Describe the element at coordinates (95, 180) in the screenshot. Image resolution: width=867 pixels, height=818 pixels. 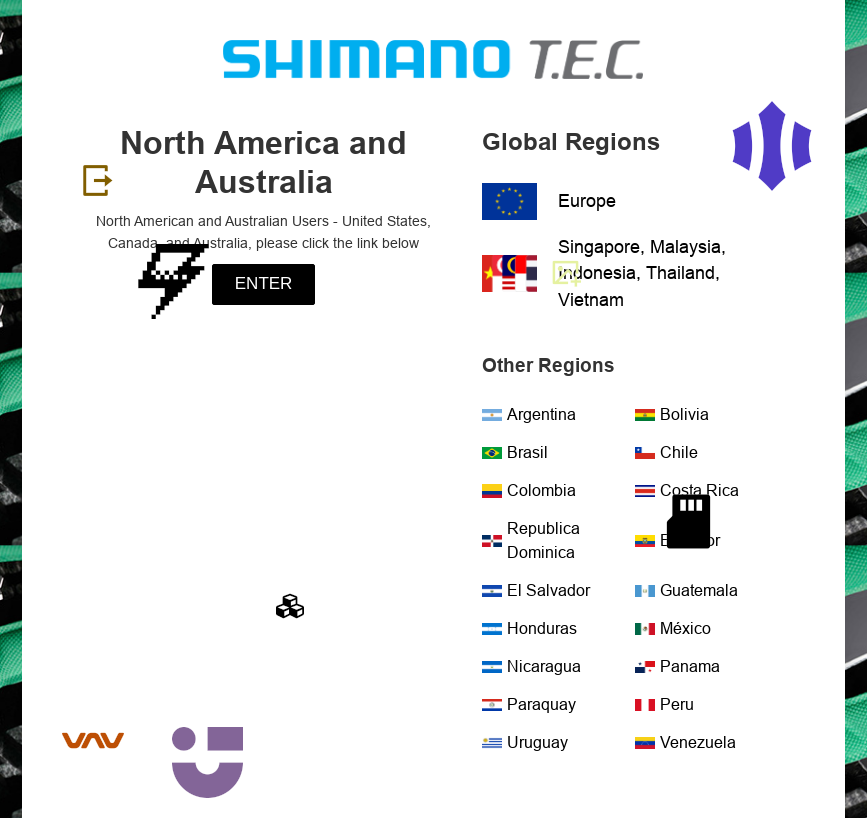
I see `log out of your account` at that location.